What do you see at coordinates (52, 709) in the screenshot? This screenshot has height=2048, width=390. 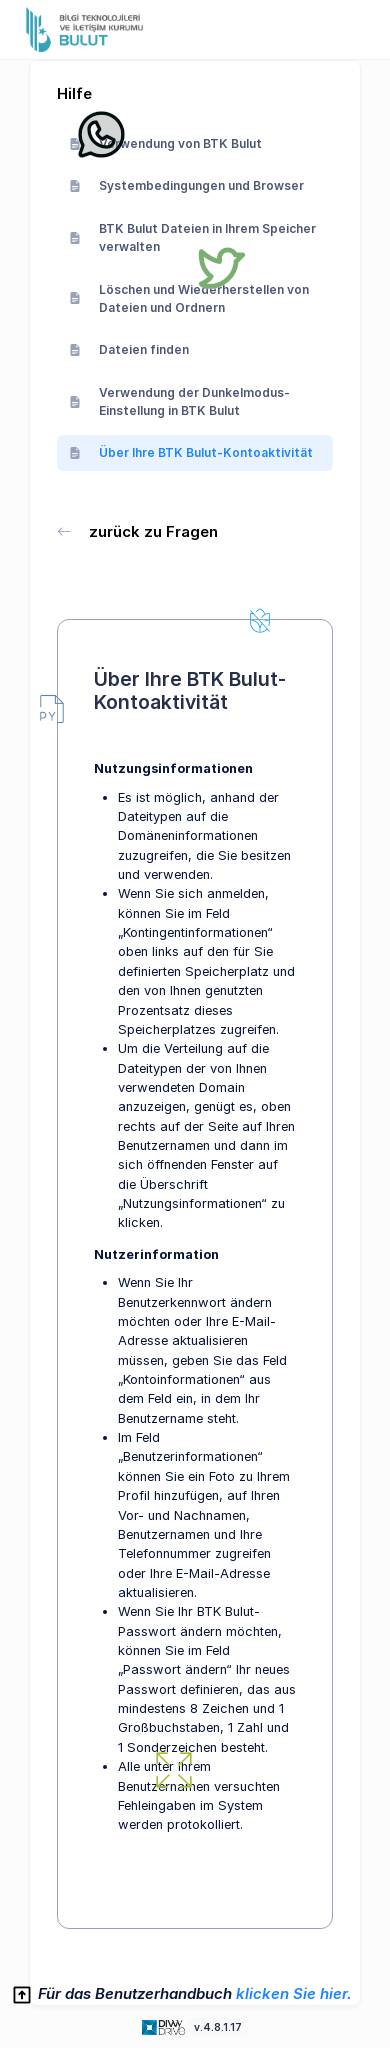 I see `open a python file` at bounding box center [52, 709].